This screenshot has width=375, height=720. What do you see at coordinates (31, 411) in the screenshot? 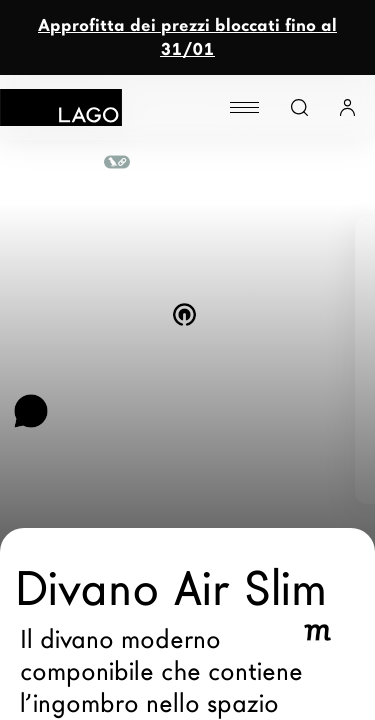
I see `open chat or messaging` at bounding box center [31, 411].